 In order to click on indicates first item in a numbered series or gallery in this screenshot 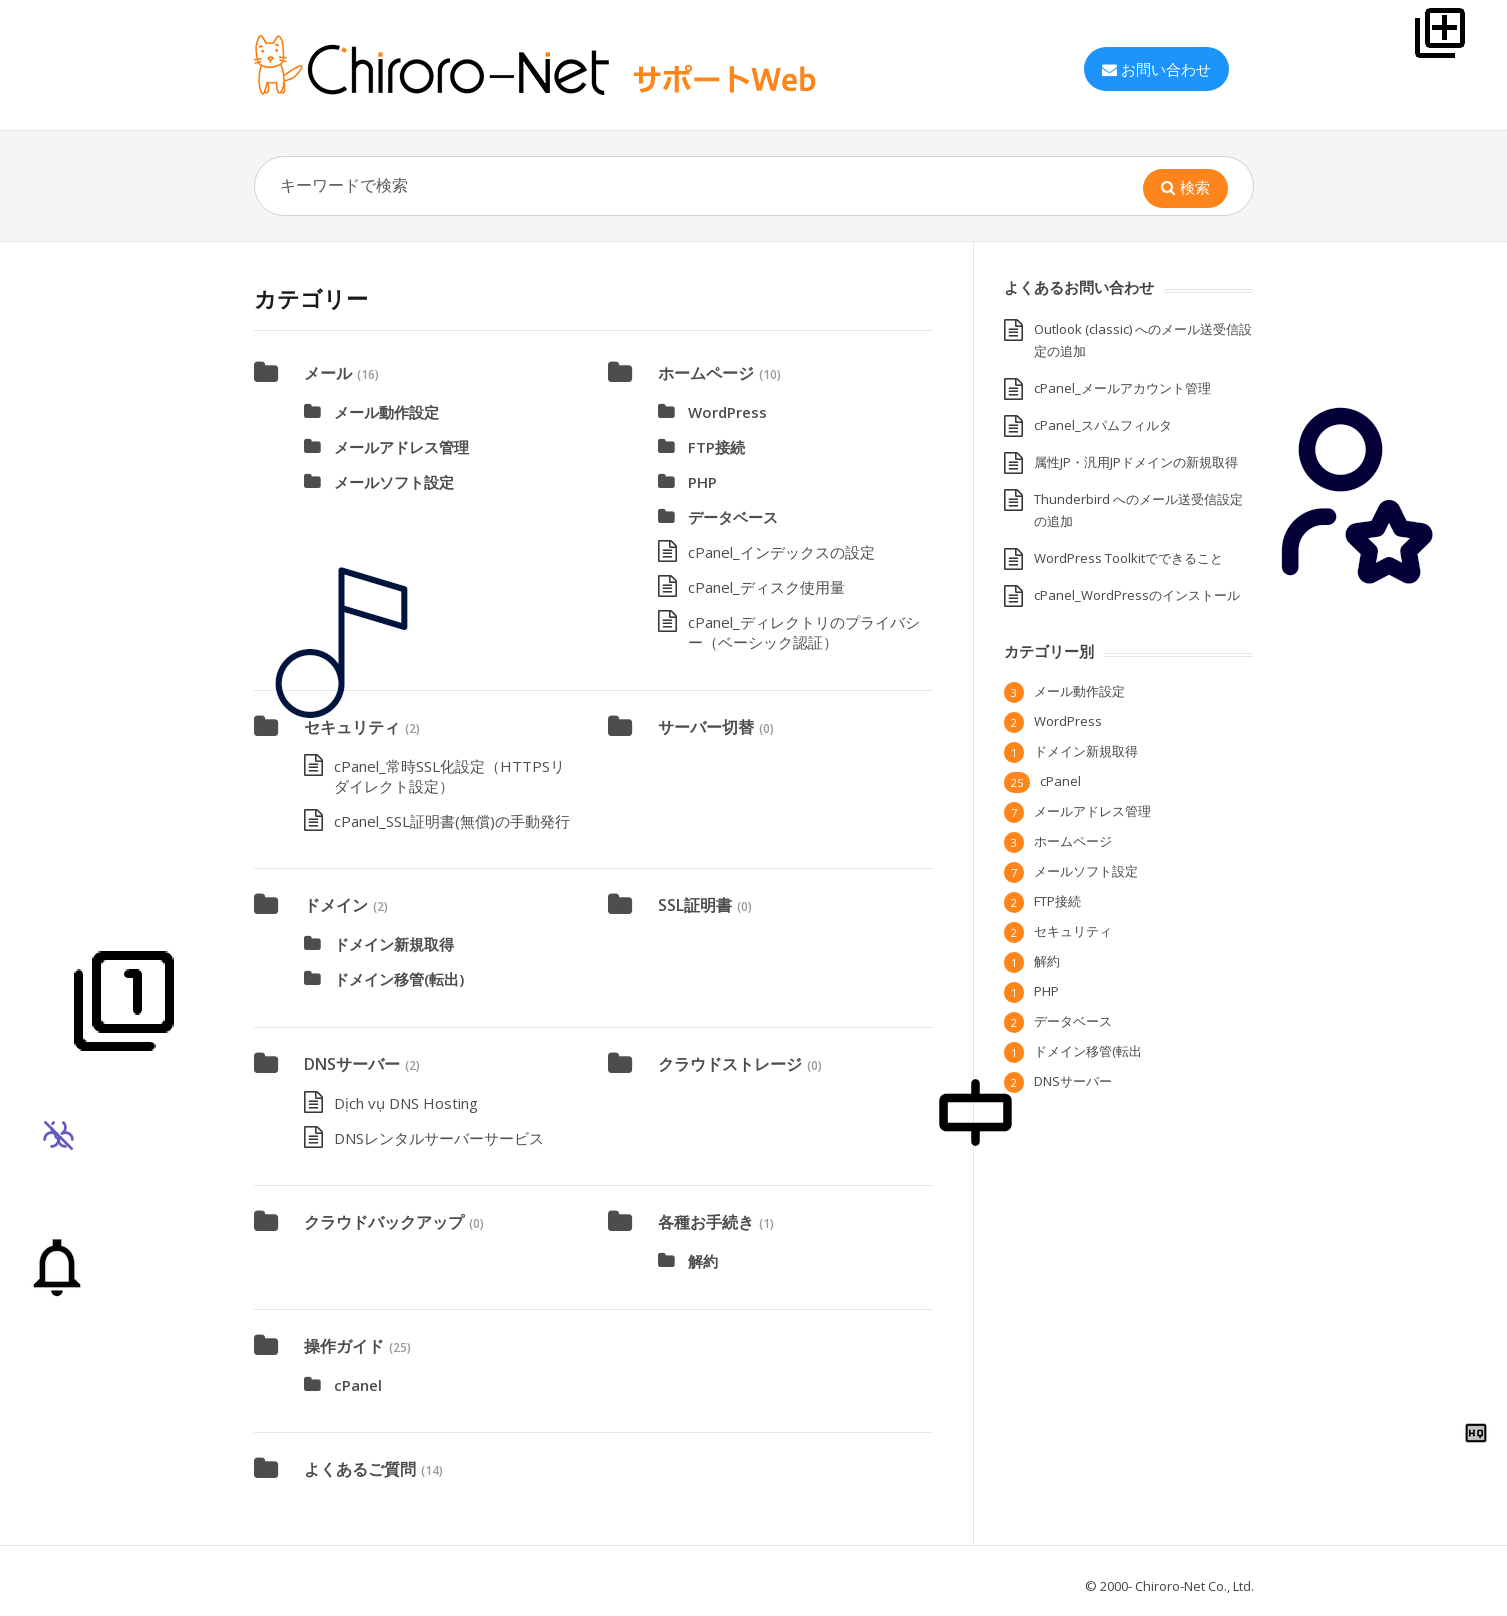, I will do `click(124, 1001)`.